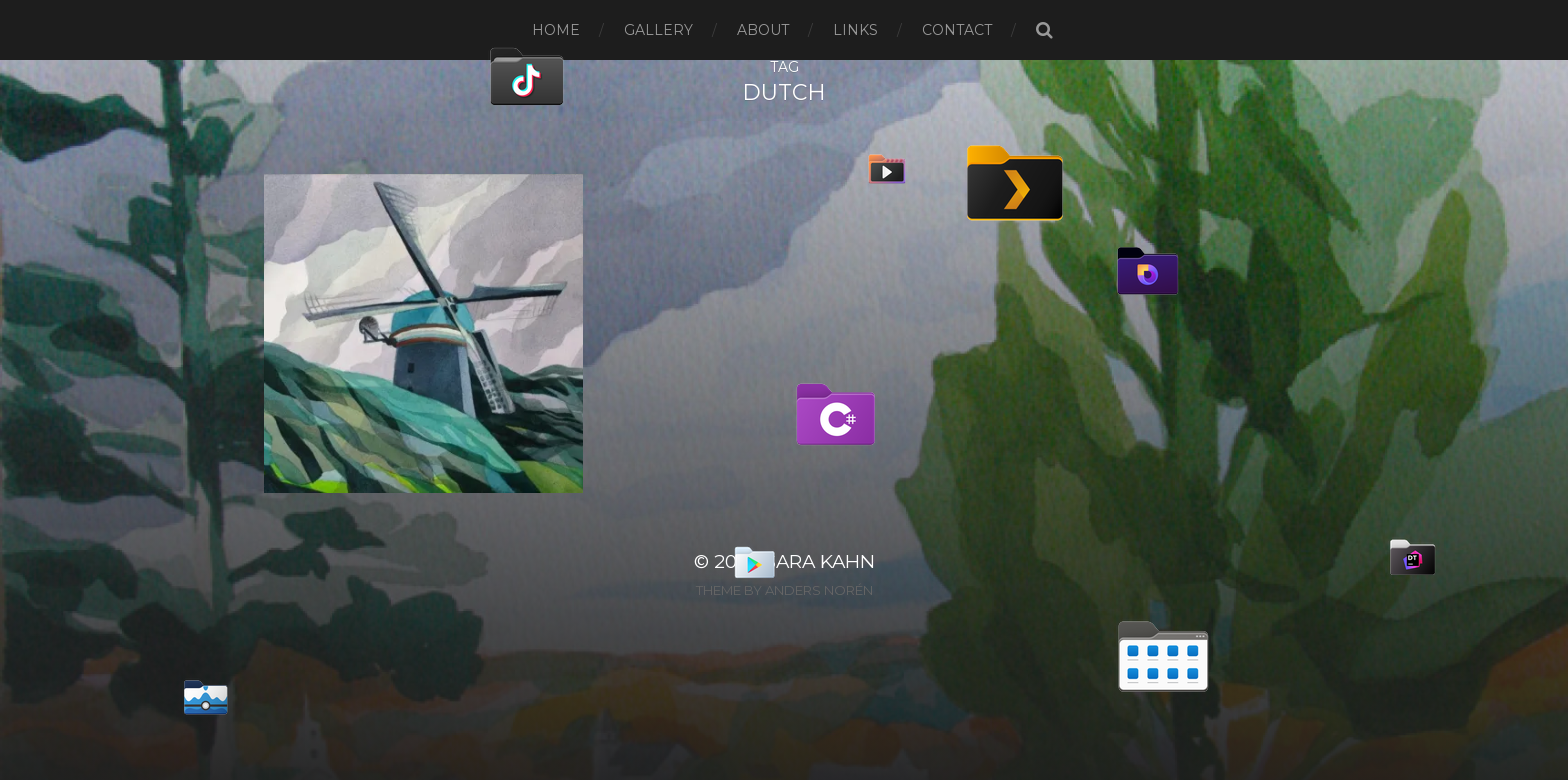 Image resolution: width=1568 pixels, height=780 pixels. I want to click on open wondershare pixstudio project folder, so click(1147, 272).